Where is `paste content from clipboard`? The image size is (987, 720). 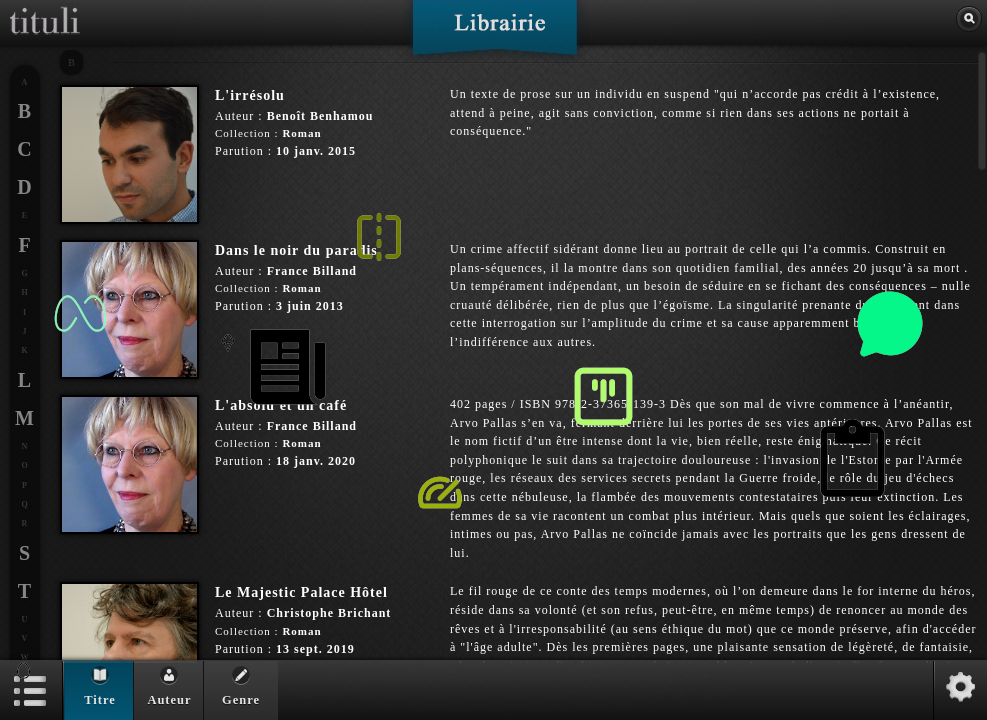 paste content from clipboard is located at coordinates (852, 461).